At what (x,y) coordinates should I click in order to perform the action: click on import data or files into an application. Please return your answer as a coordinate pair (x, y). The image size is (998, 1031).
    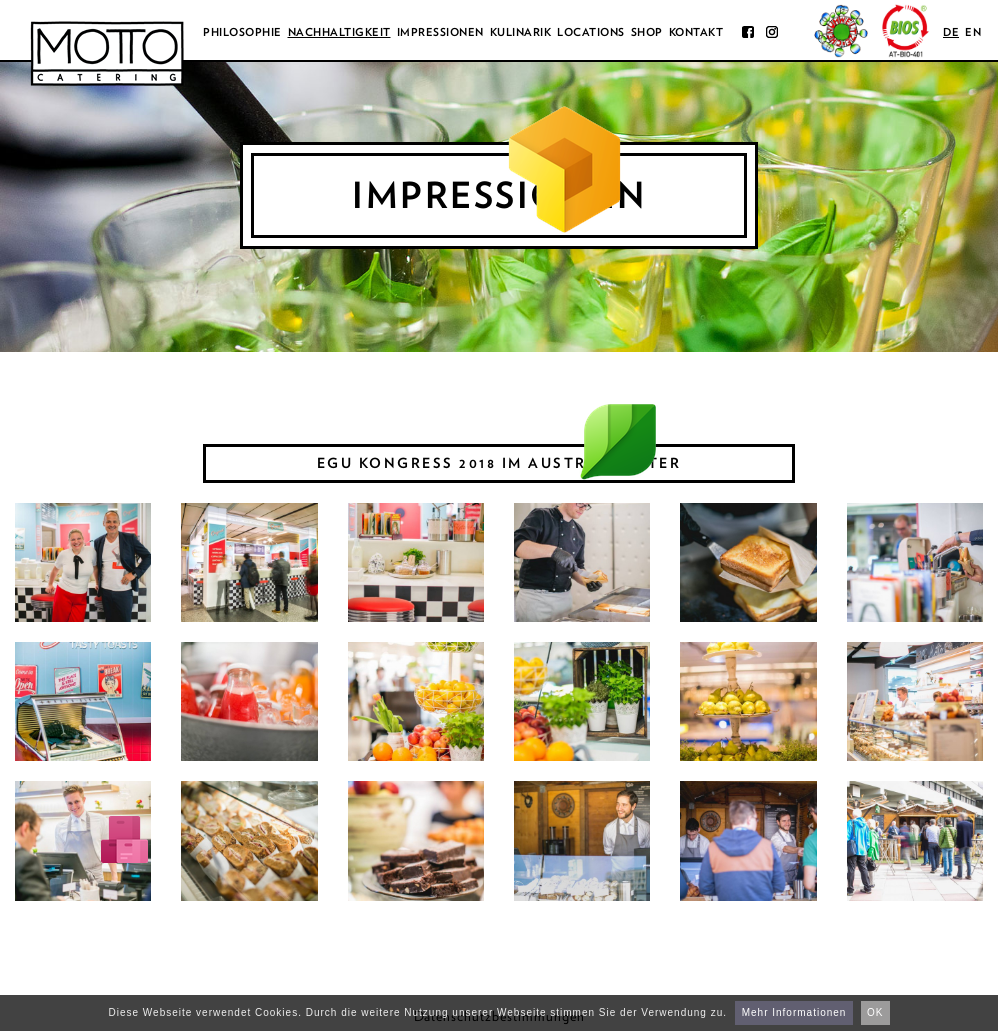
    Looking at the image, I should click on (564, 169).